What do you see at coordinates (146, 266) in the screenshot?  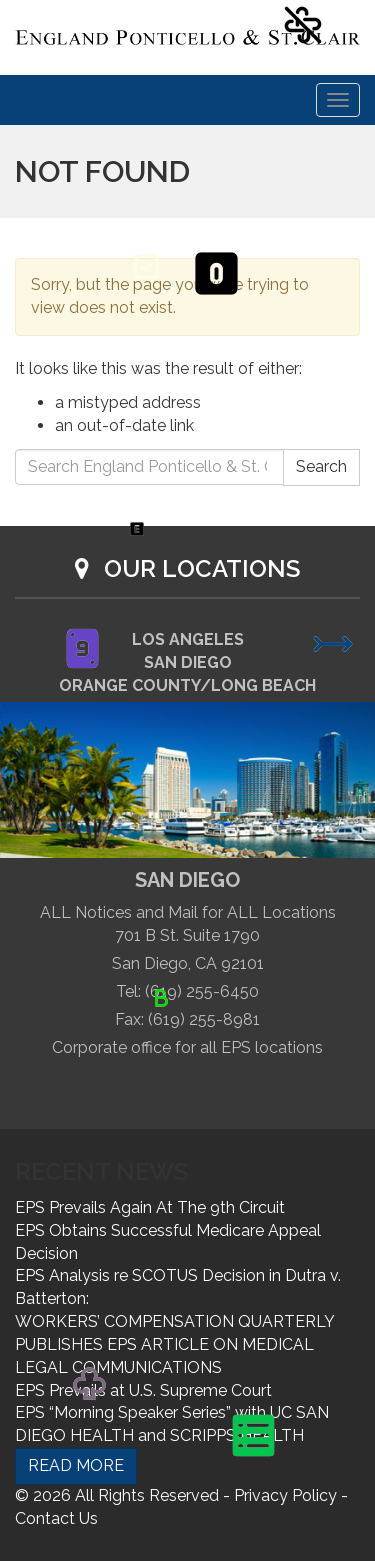 I see `mark task as complete` at bounding box center [146, 266].